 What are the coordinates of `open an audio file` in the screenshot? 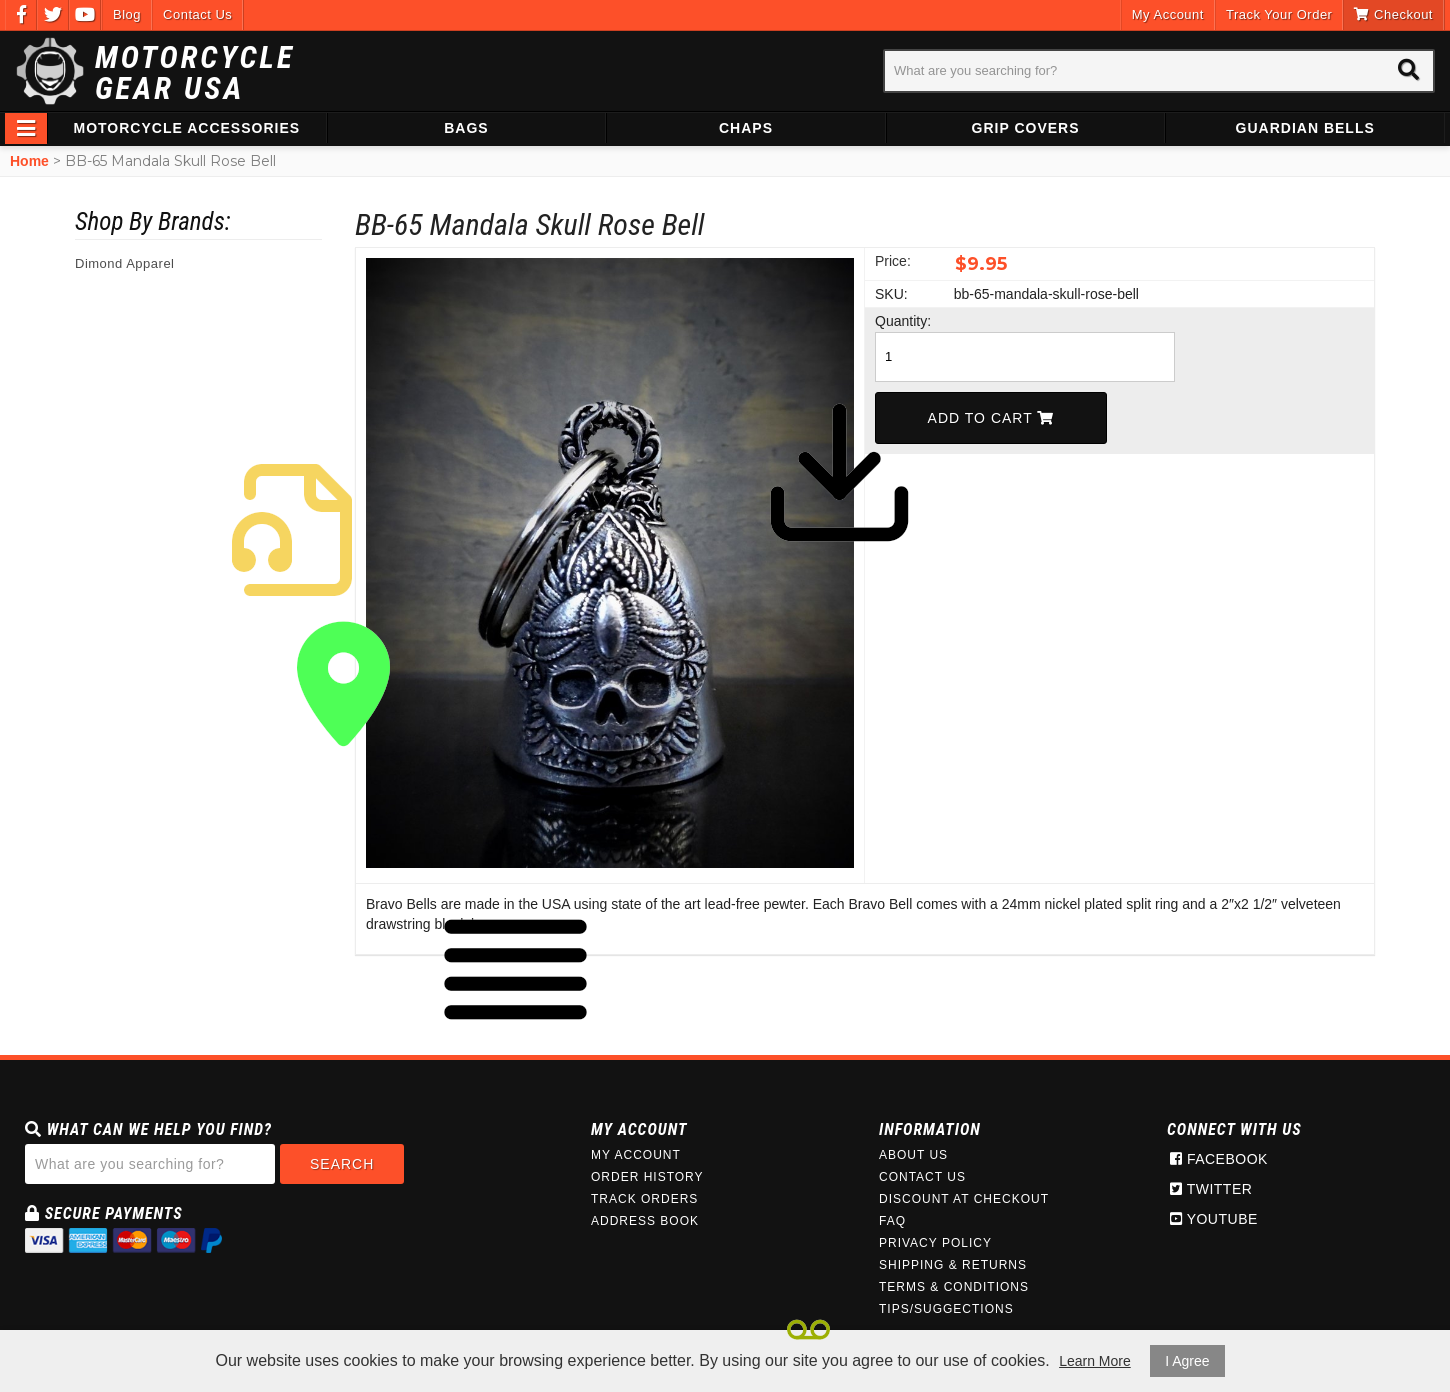 It's located at (298, 530).